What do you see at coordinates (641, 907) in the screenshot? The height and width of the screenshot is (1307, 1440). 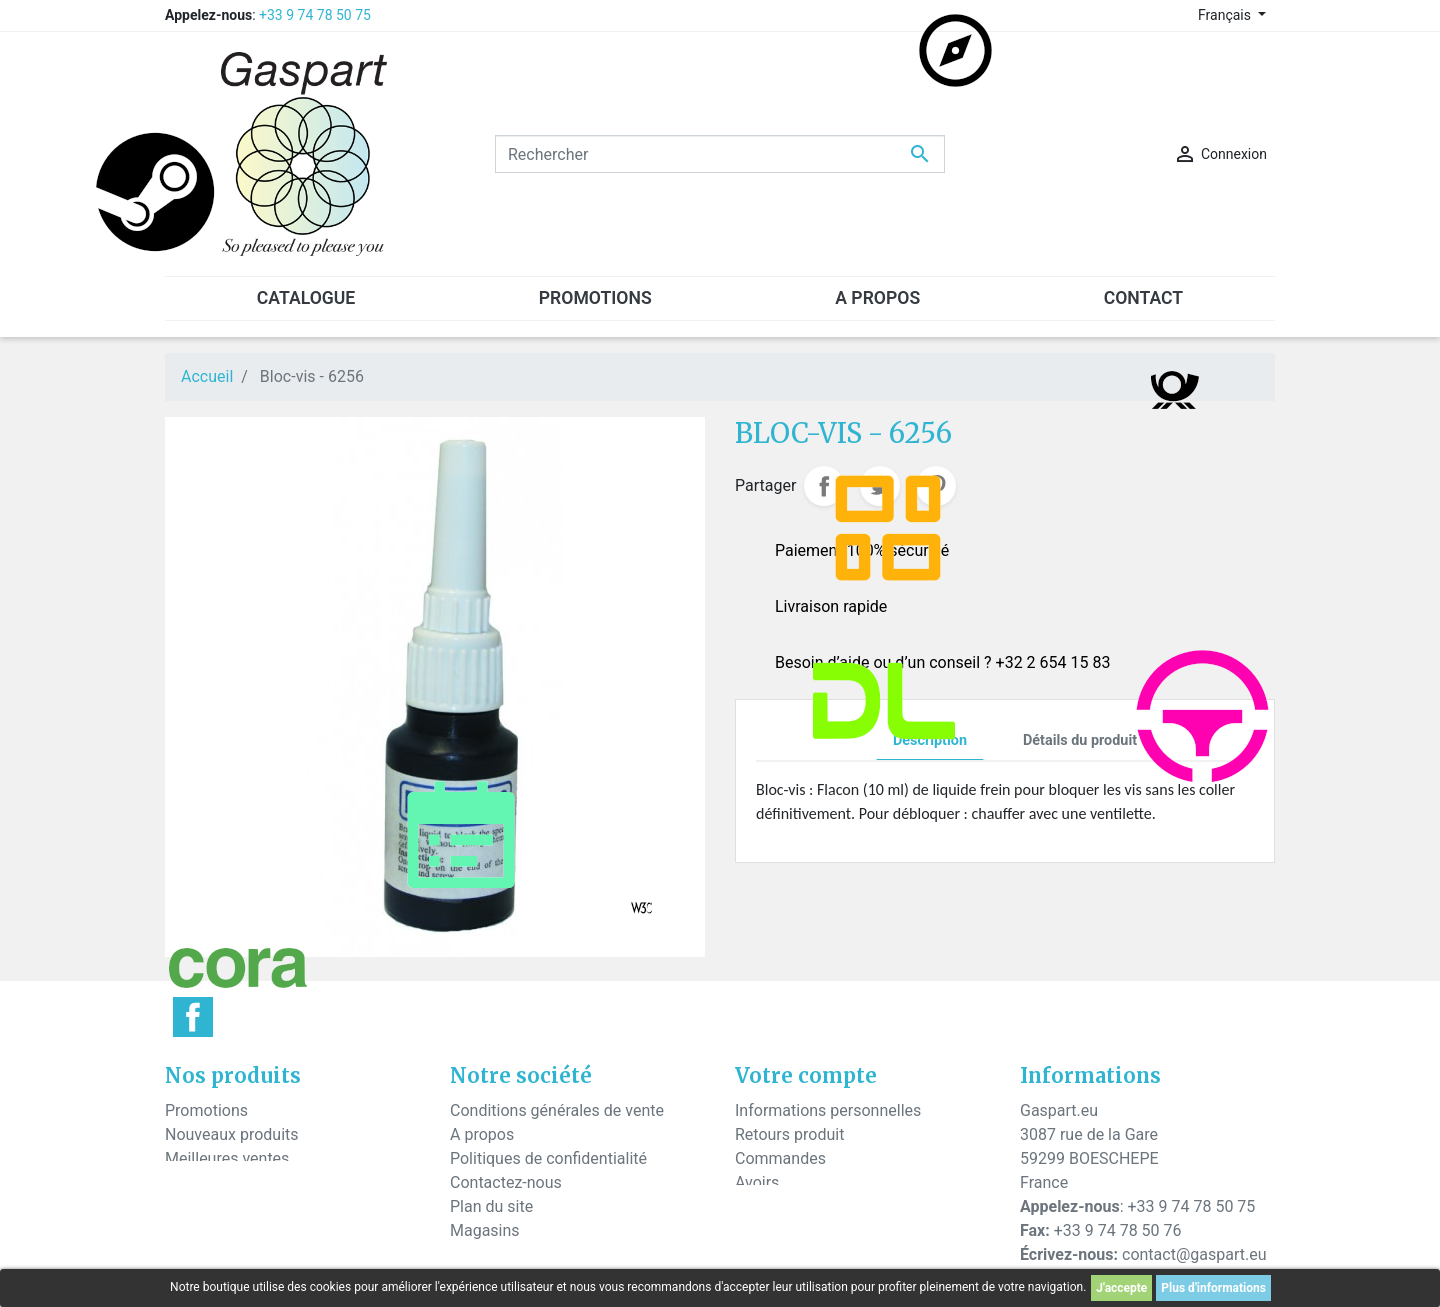 I see `world wide web consortium (w3c) logo` at bounding box center [641, 907].